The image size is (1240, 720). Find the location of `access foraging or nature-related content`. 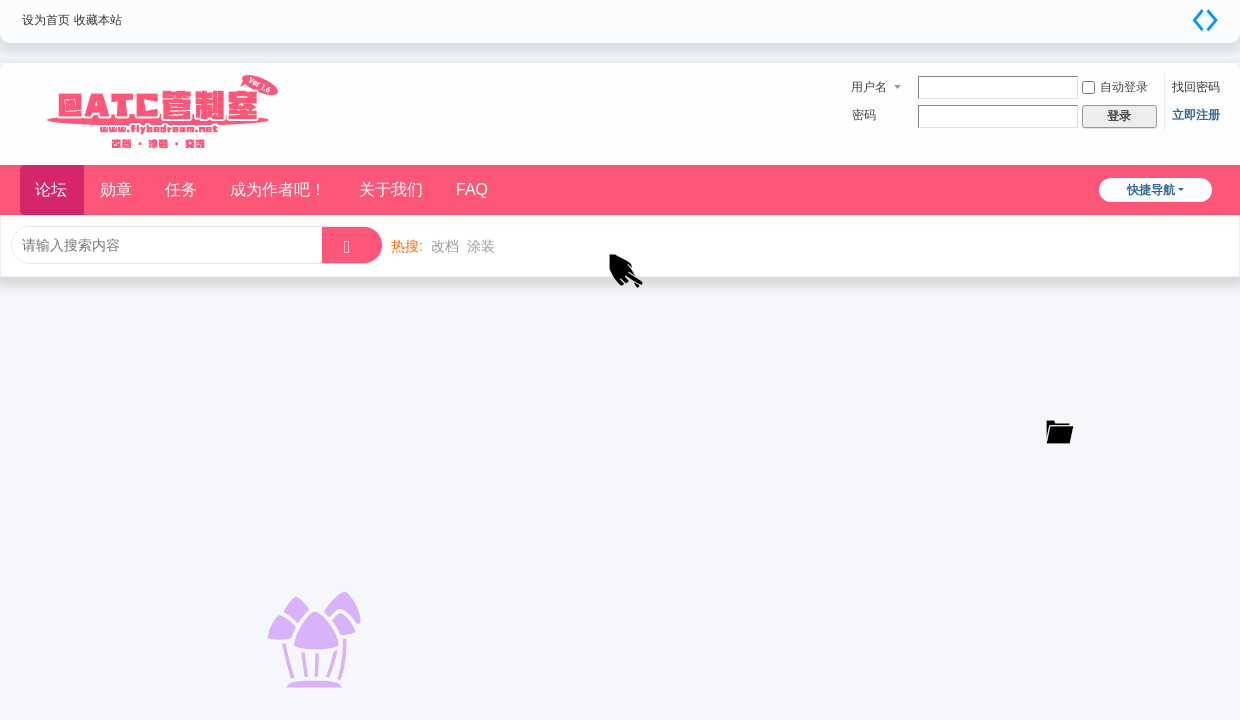

access foraging or nature-related content is located at coordinates (314, 639).